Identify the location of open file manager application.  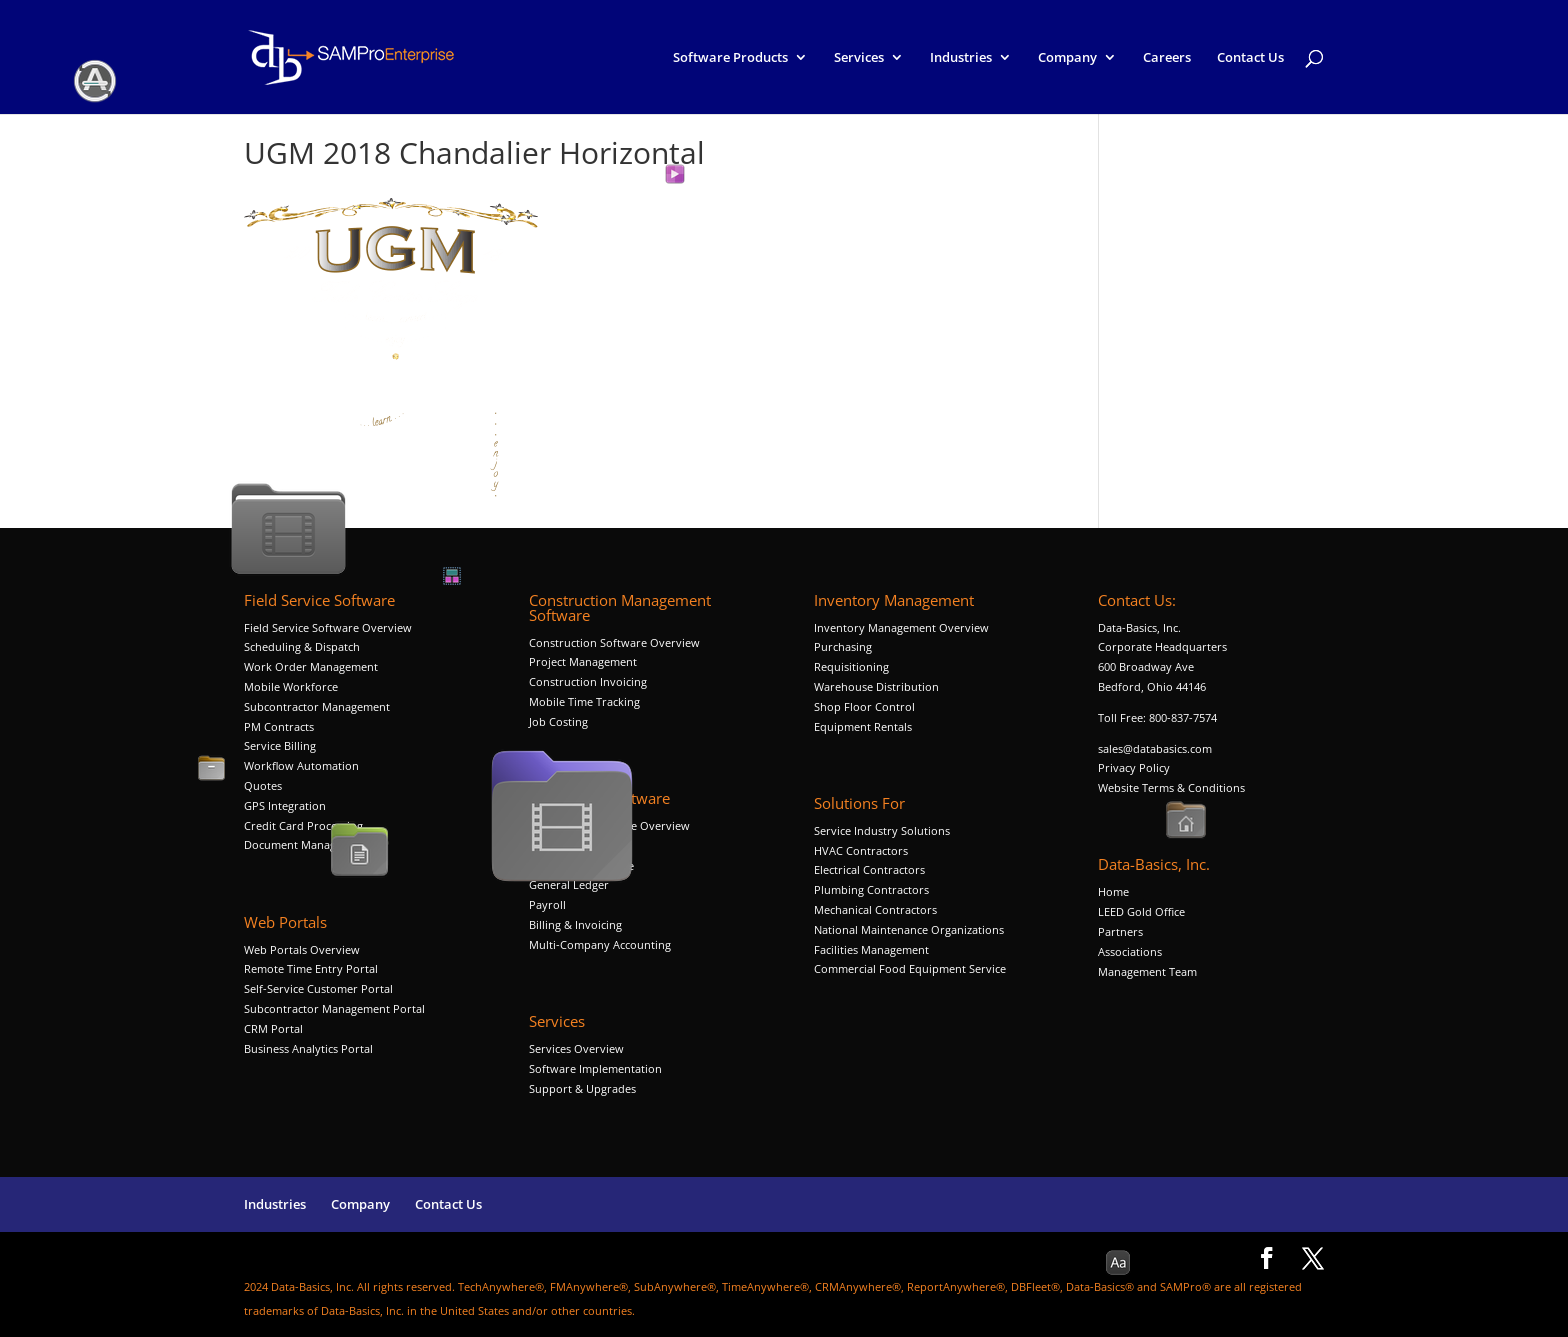
(211, 767).